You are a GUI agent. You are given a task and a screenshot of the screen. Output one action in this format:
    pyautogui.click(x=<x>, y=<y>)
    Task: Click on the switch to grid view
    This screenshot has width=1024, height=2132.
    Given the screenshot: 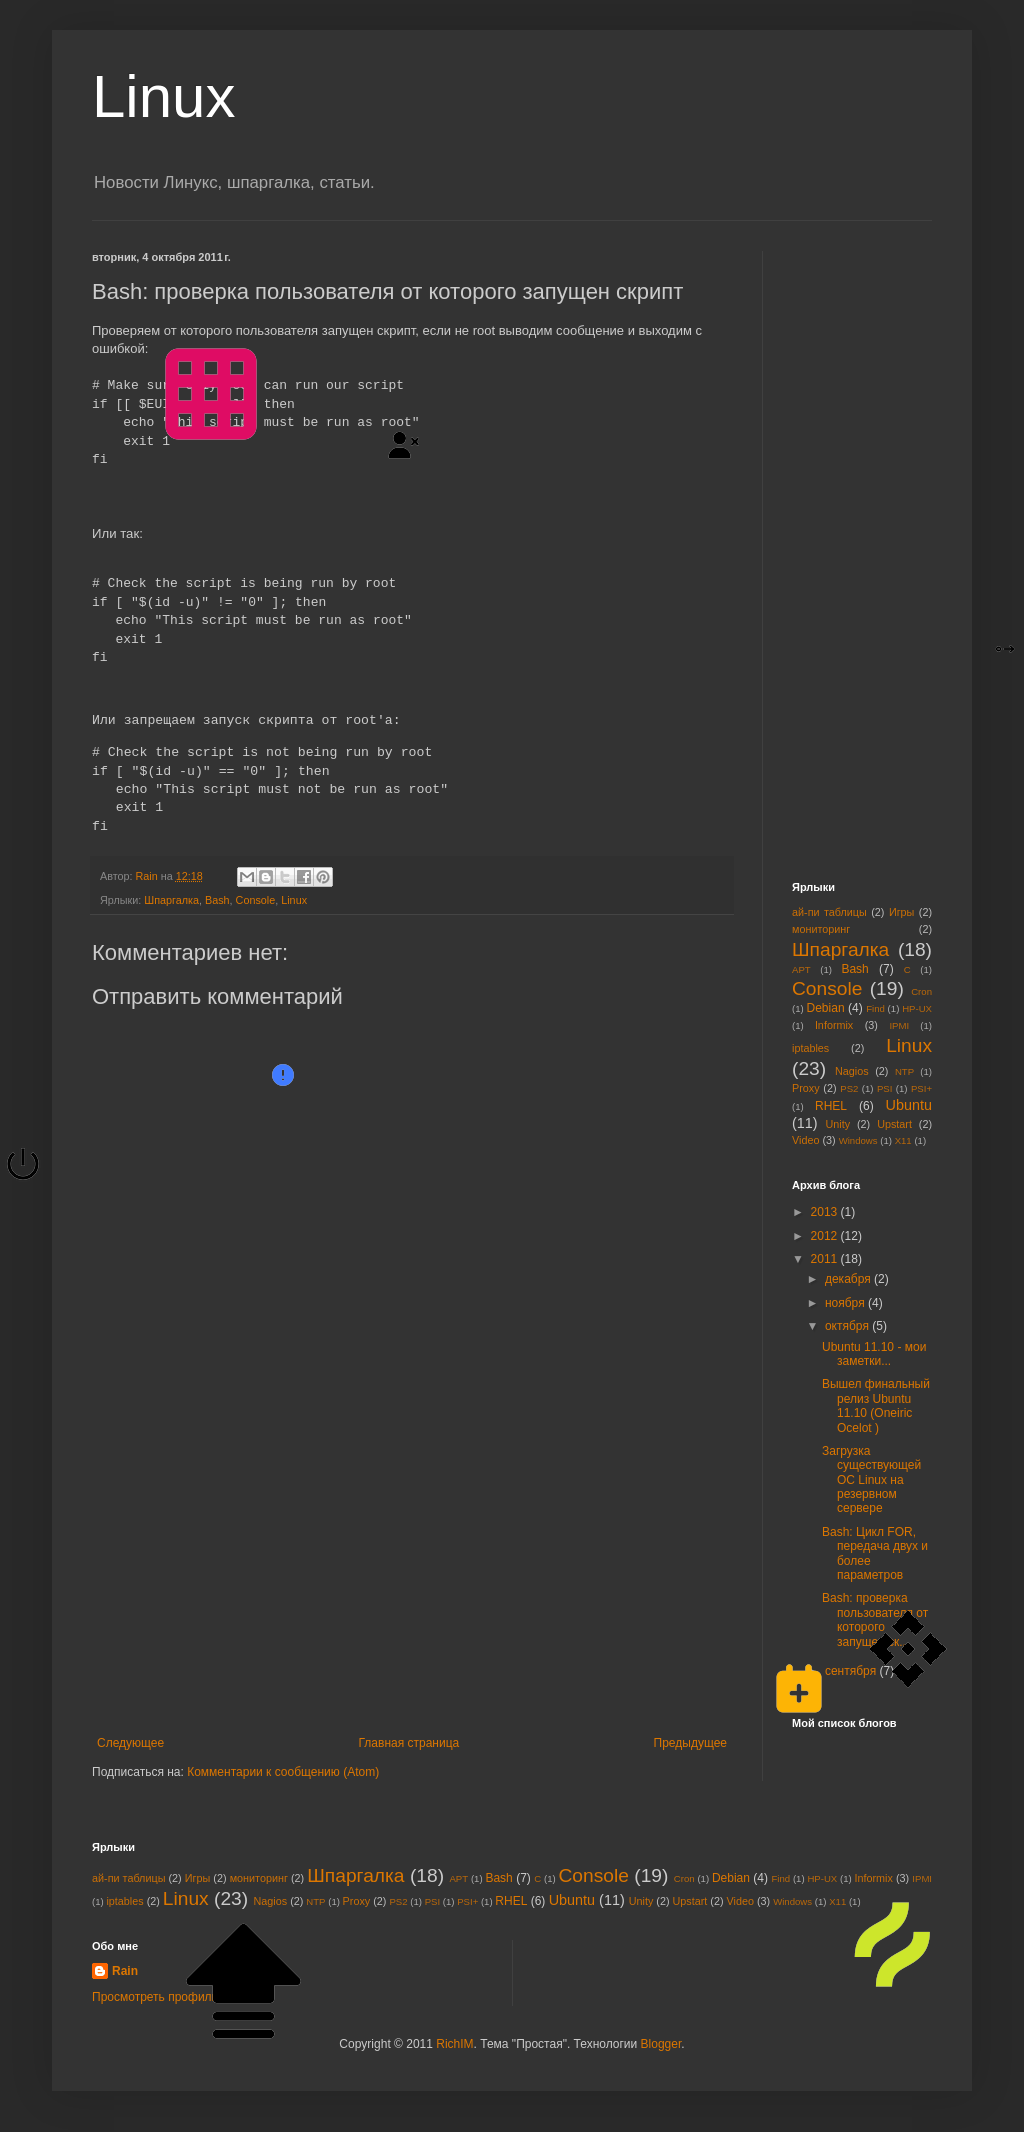 What is the action you would take?
    pyautogui.click(x=211, y=394)
    